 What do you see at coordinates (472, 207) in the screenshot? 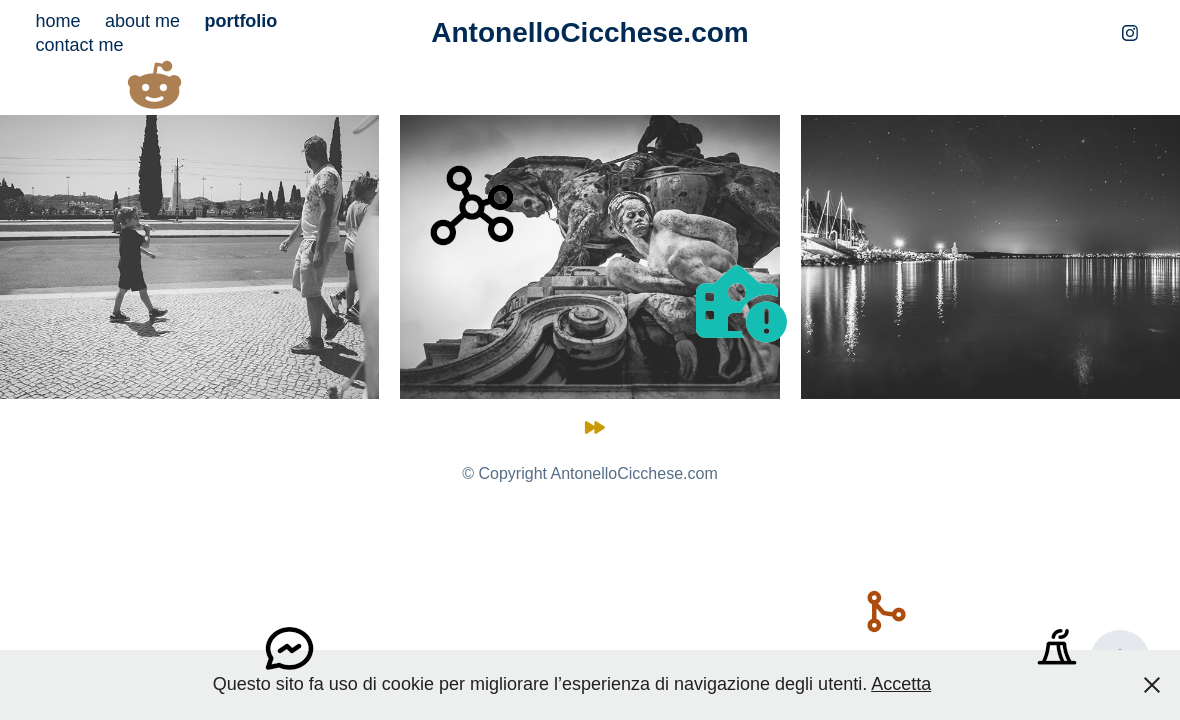
I see `view network graph or connections` at bounding box center [472, 207].